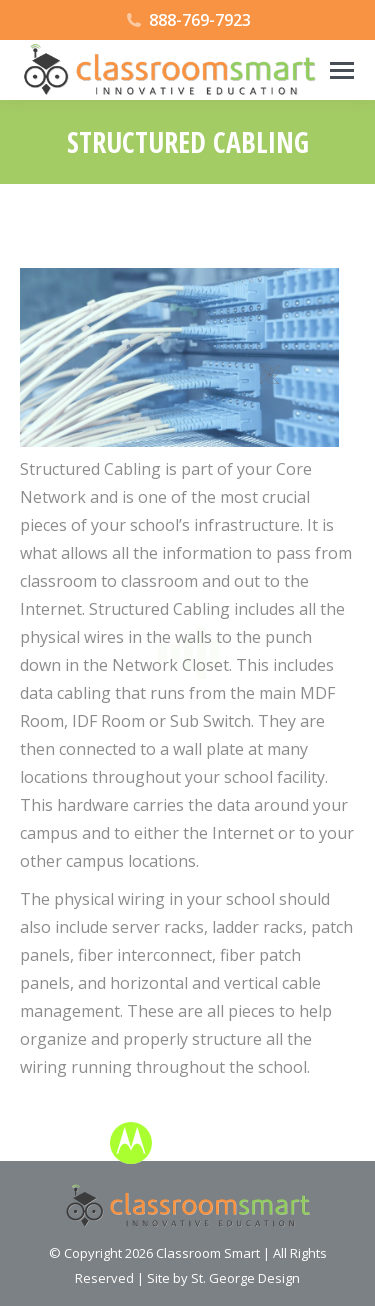  I want to click on Motorola brand logo, so click(131, 1143).